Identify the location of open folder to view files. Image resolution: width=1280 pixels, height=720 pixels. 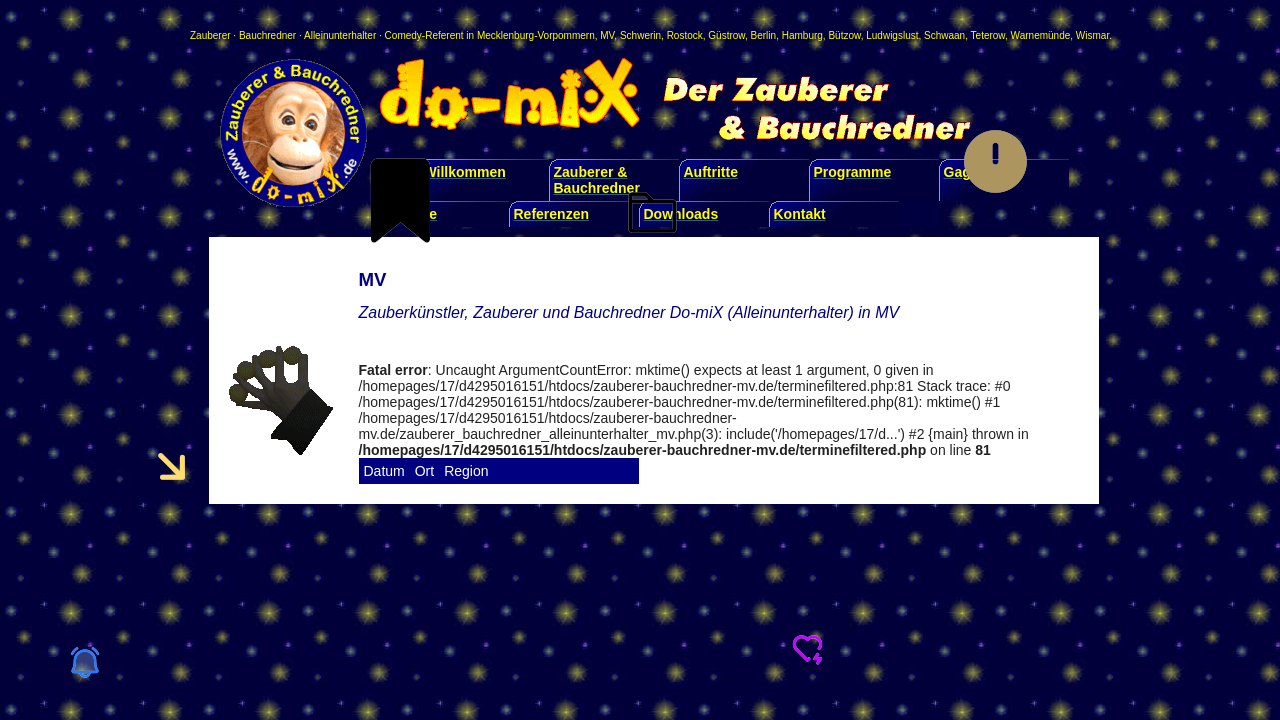
(652, 212).